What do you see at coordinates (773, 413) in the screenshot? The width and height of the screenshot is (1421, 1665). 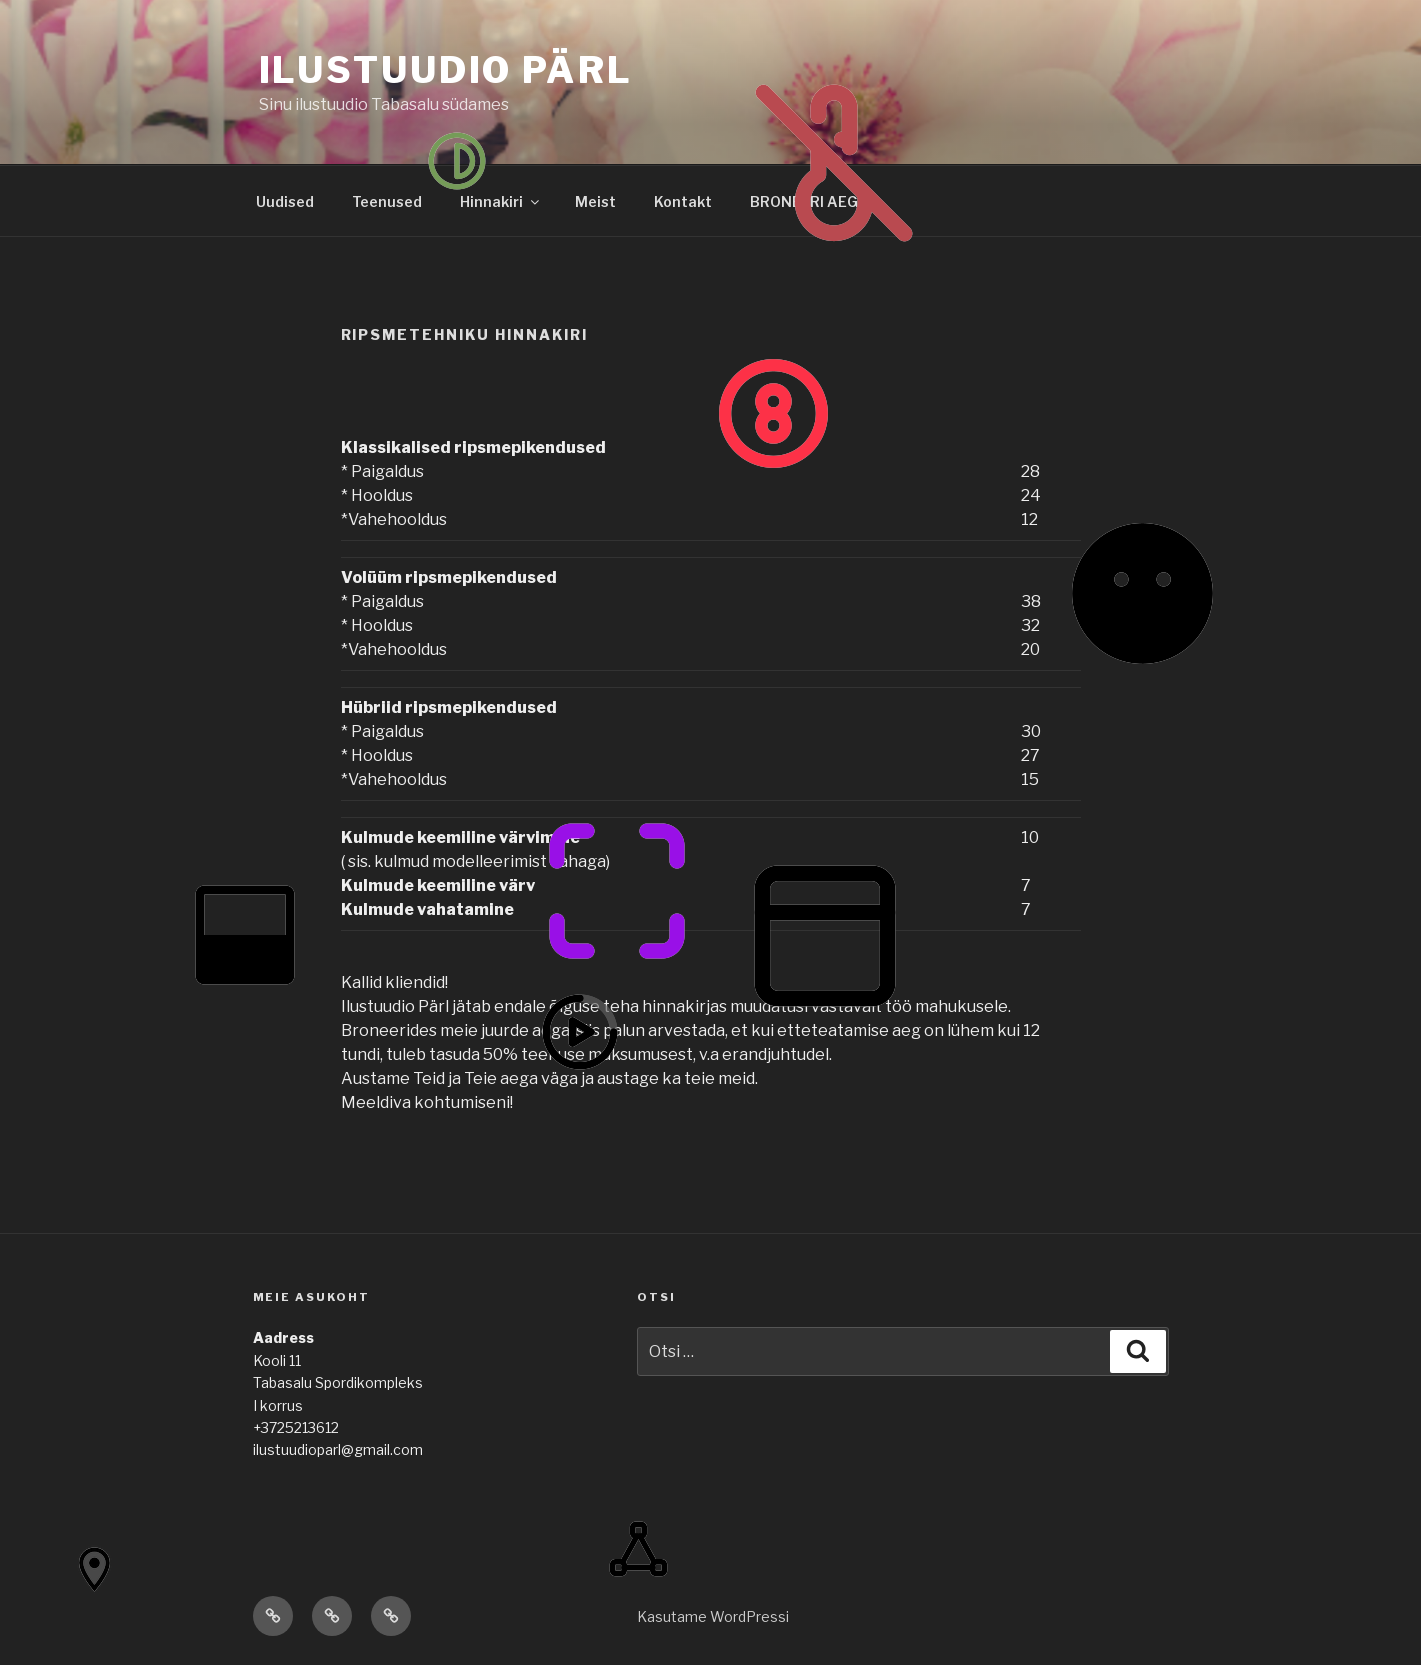 I see `access billiards or pool game` at bounding box center [773, 413].